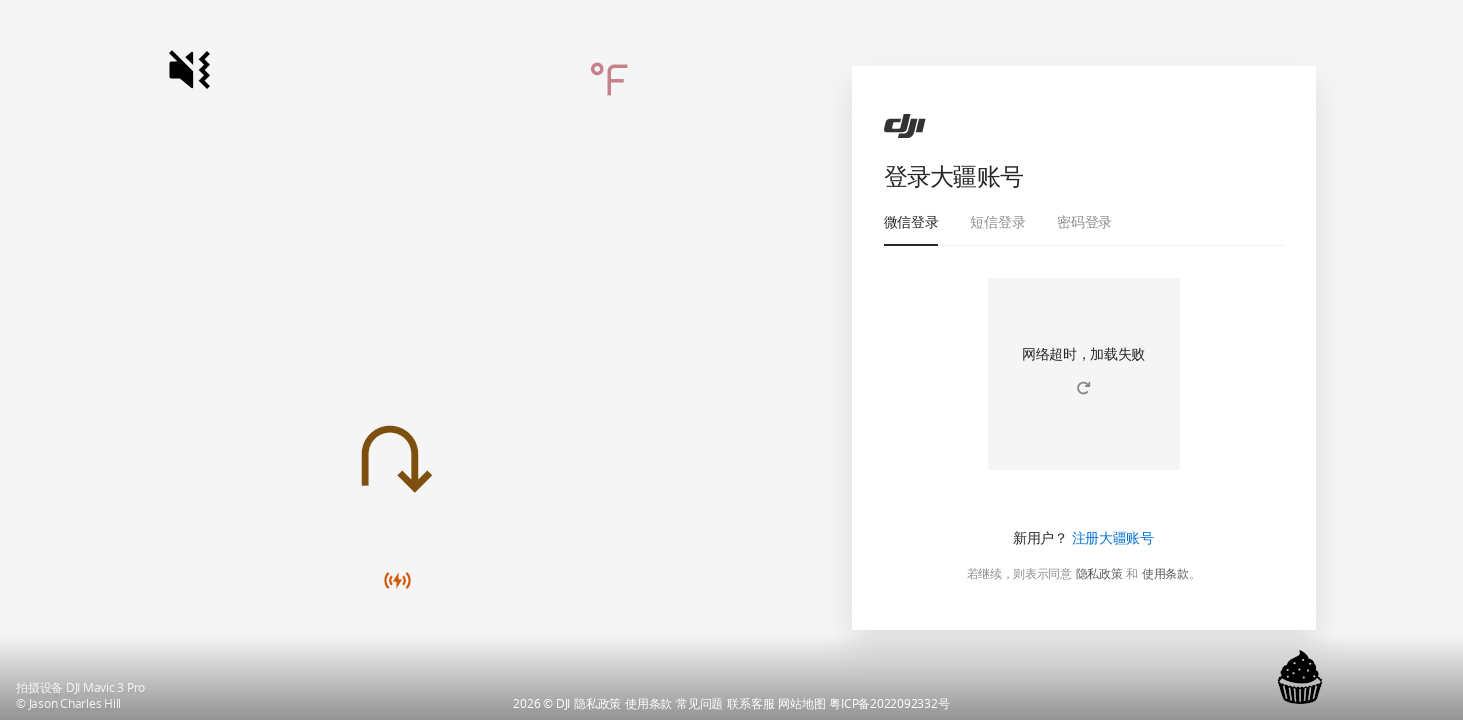 Image resolution: width=1463 pixels, height=720 pixels. What do you see at coordinates (191, 70) in the screenshot?
I see `mute sound and enable vibrate mode` at bounding box center [191, 70].